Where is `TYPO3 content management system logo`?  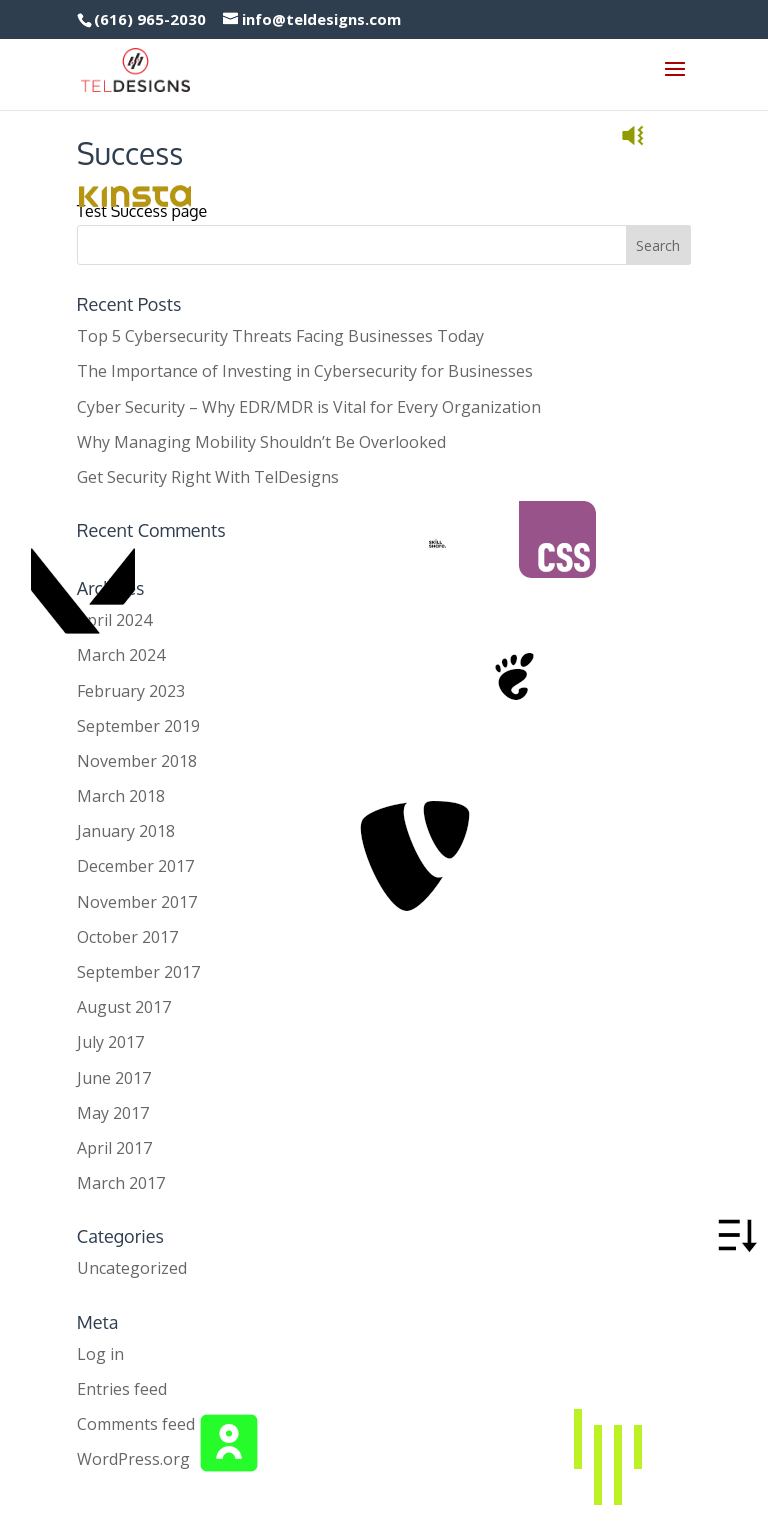
TYPO3 content management system logo is located at coordinates (415, 856).